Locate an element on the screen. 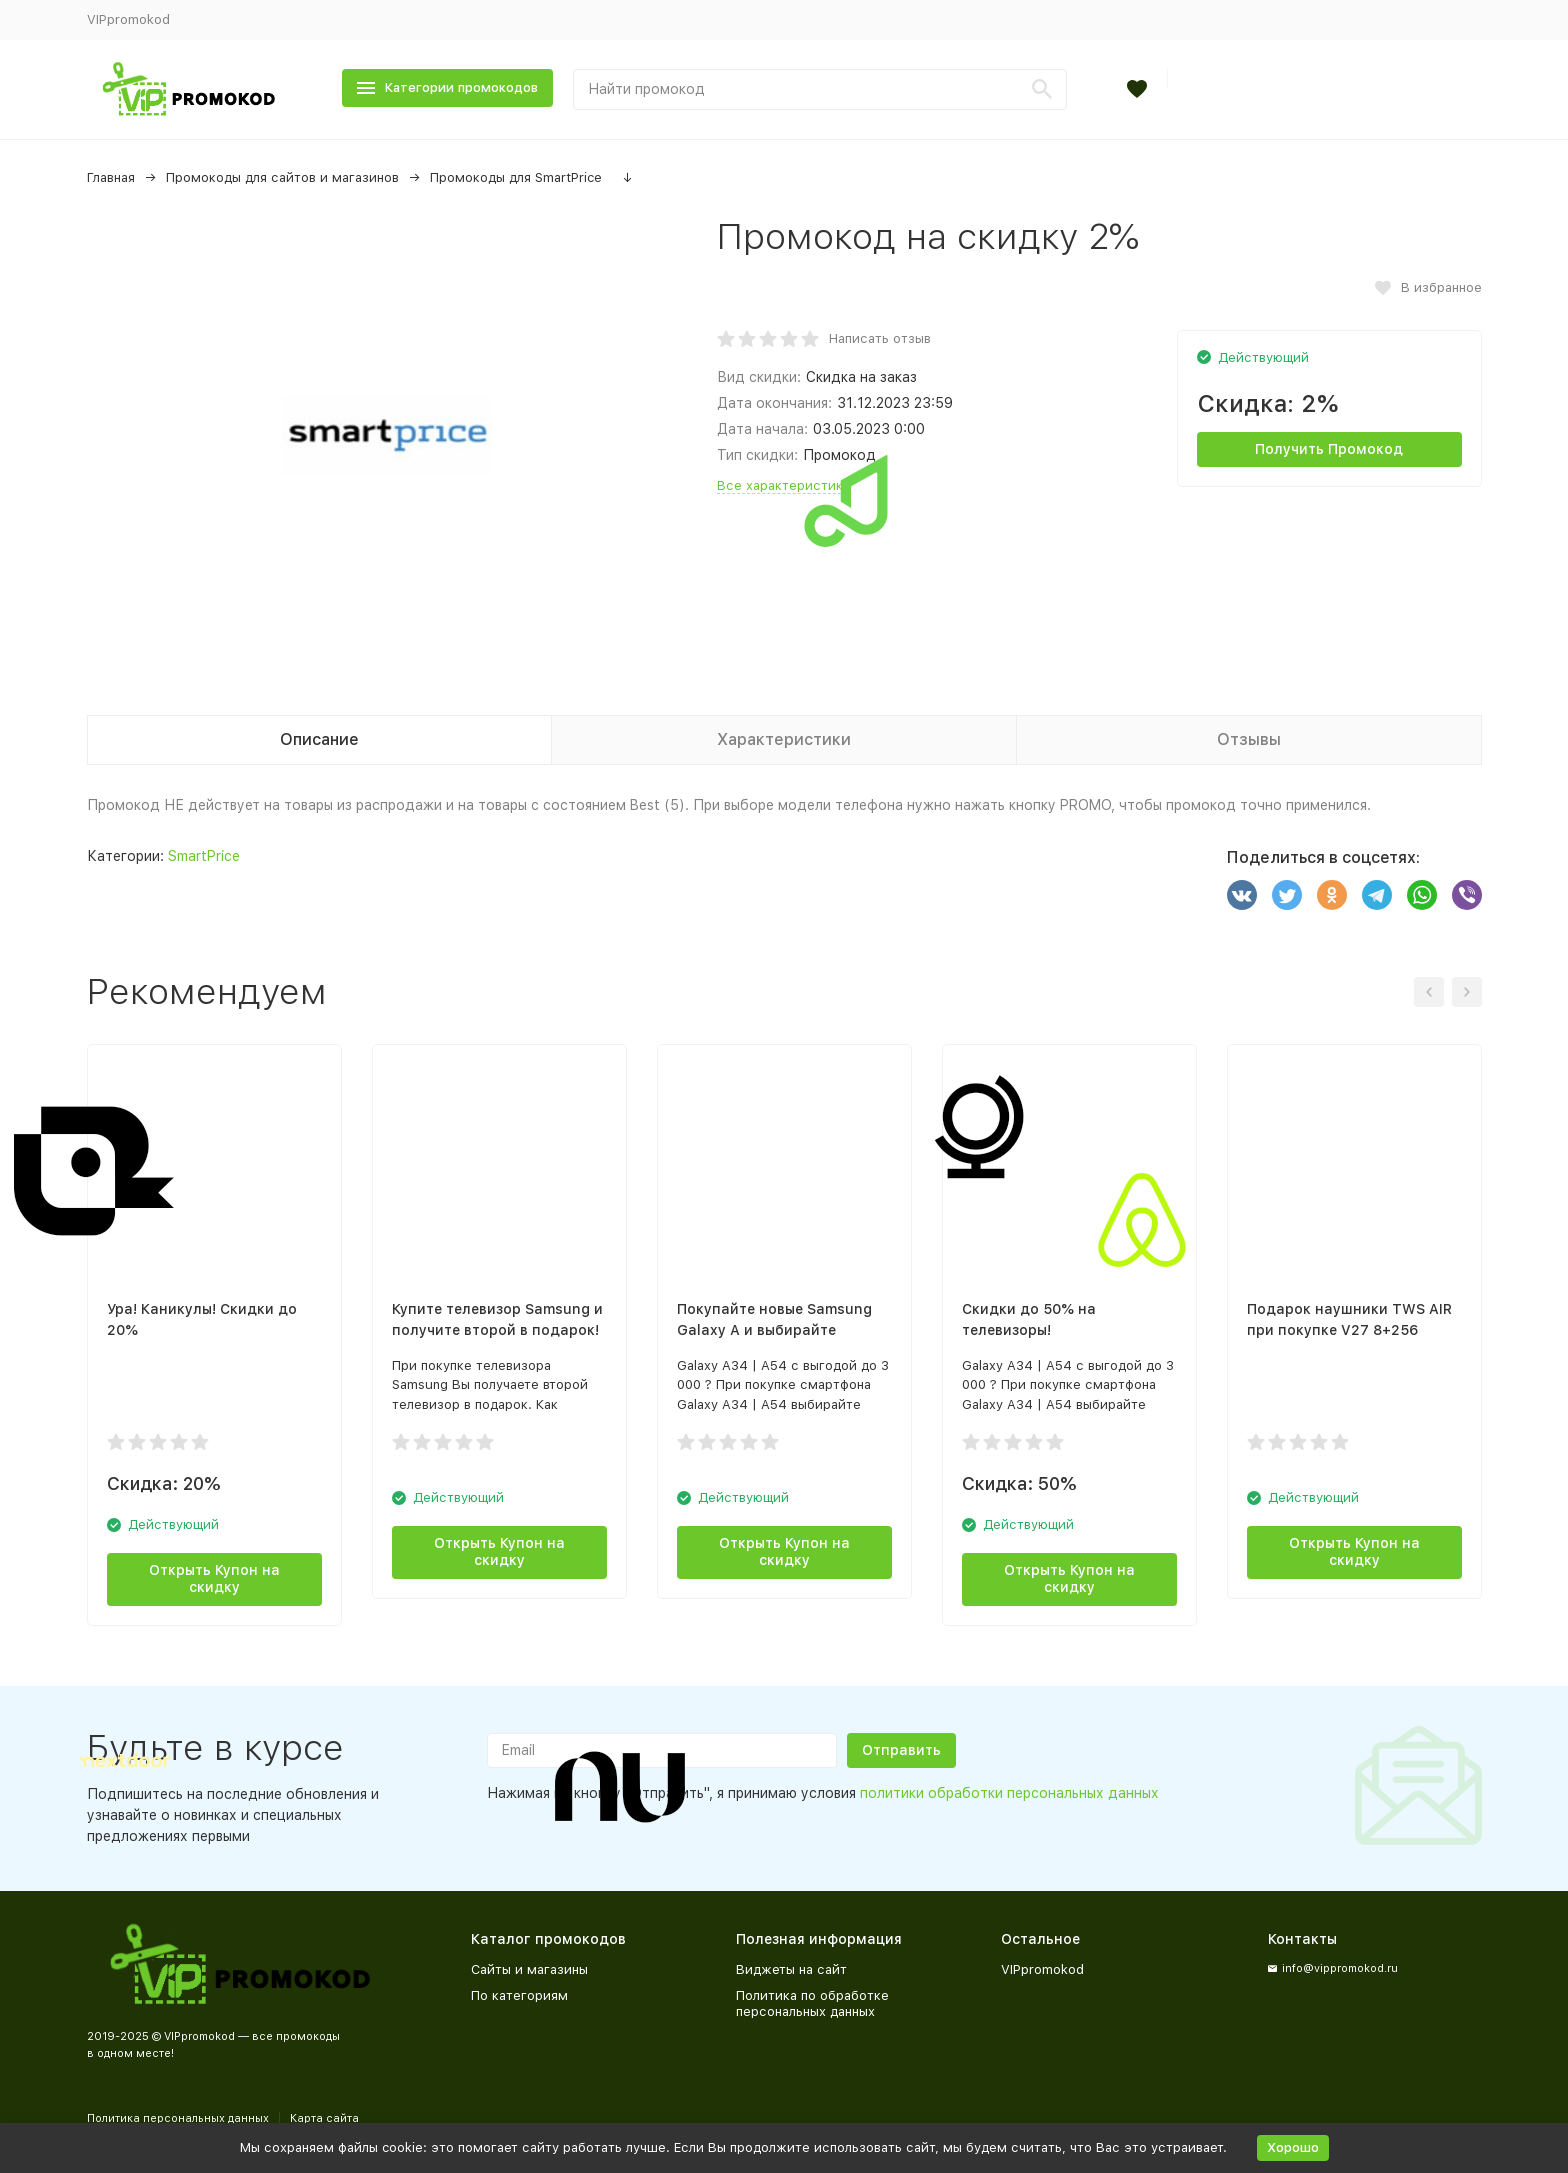 The image size is (1568, 2173). open the Pretzel app is located at coordinates (846, 501).